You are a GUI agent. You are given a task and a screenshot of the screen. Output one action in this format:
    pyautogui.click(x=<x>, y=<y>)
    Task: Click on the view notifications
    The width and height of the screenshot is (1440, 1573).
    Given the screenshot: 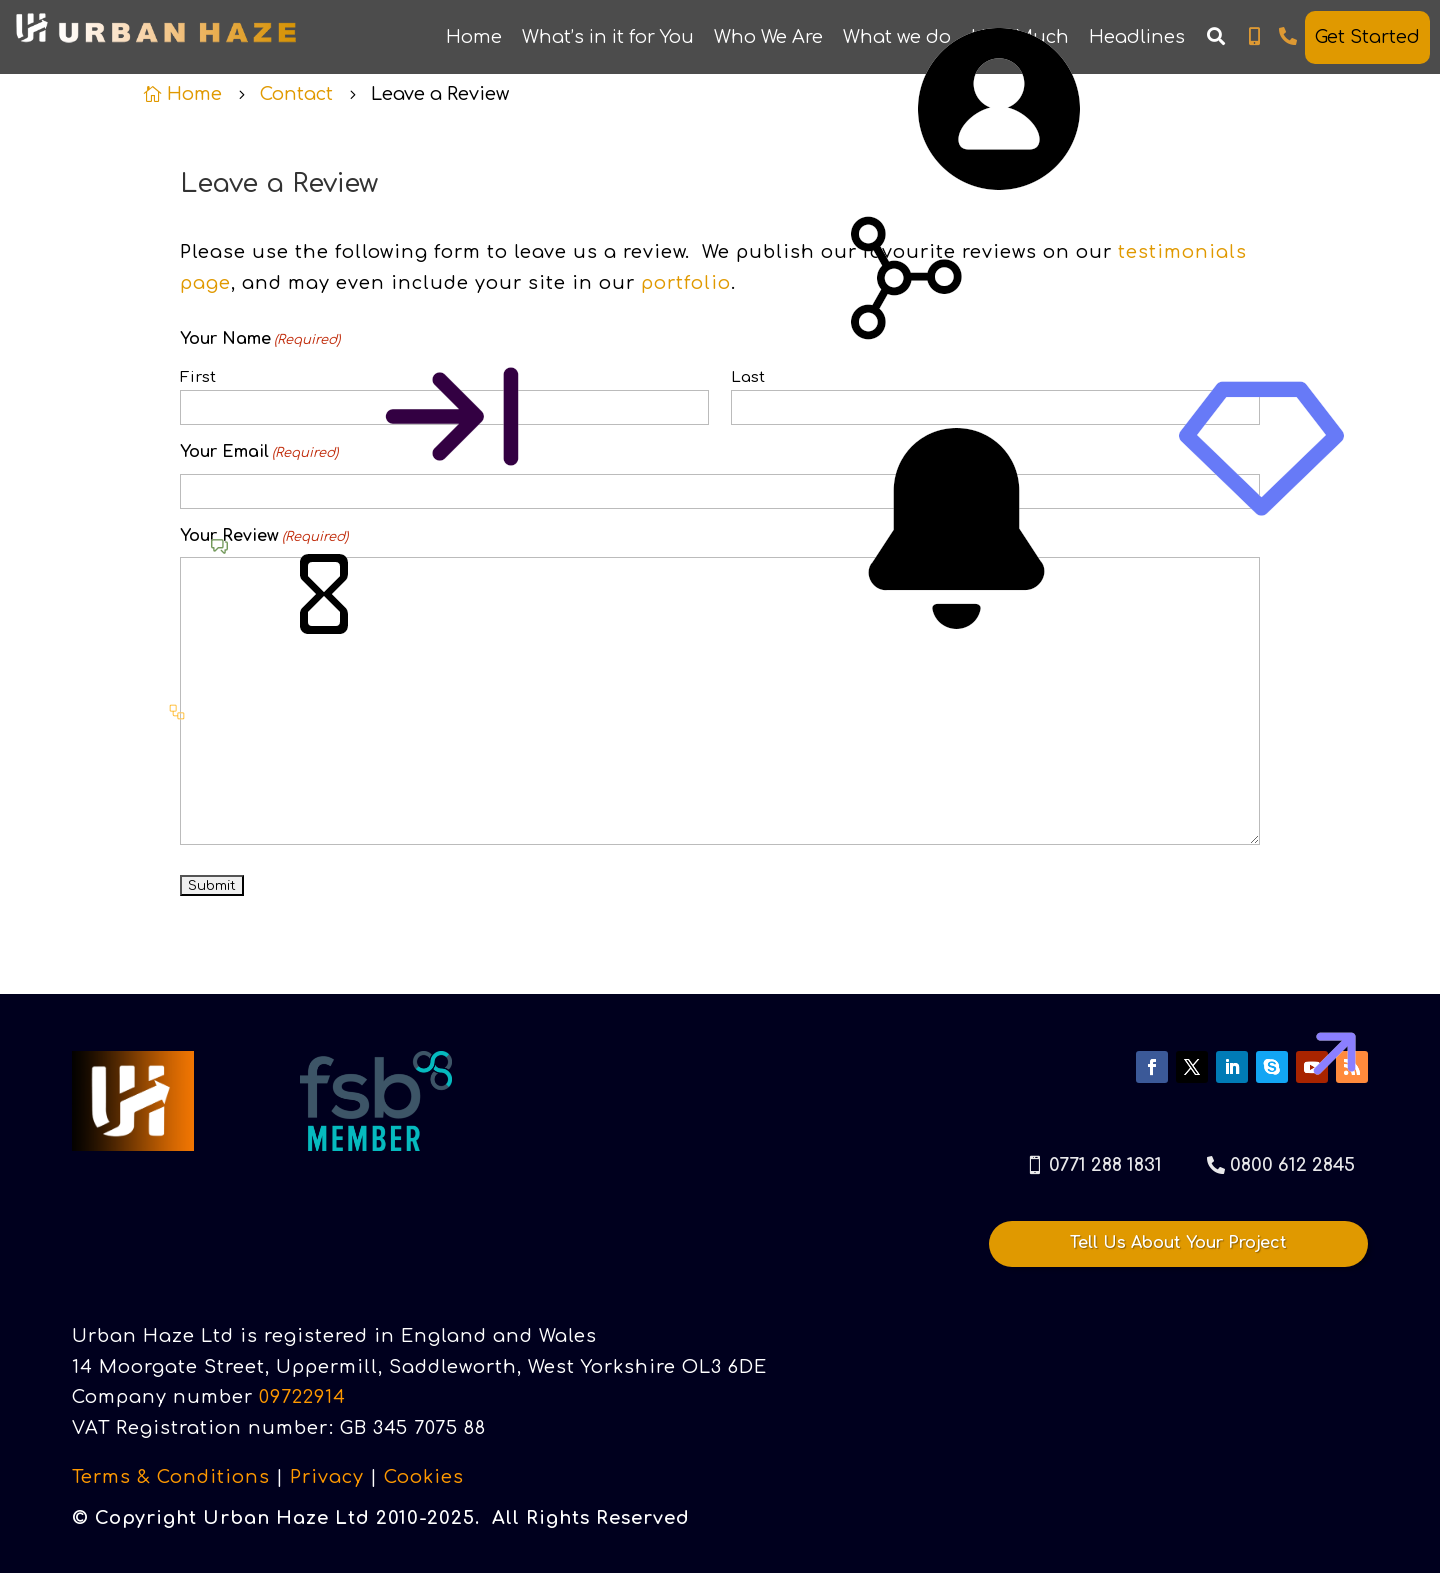 What is the action you would take?
    pyautogui.click(x=956, y=528)
    